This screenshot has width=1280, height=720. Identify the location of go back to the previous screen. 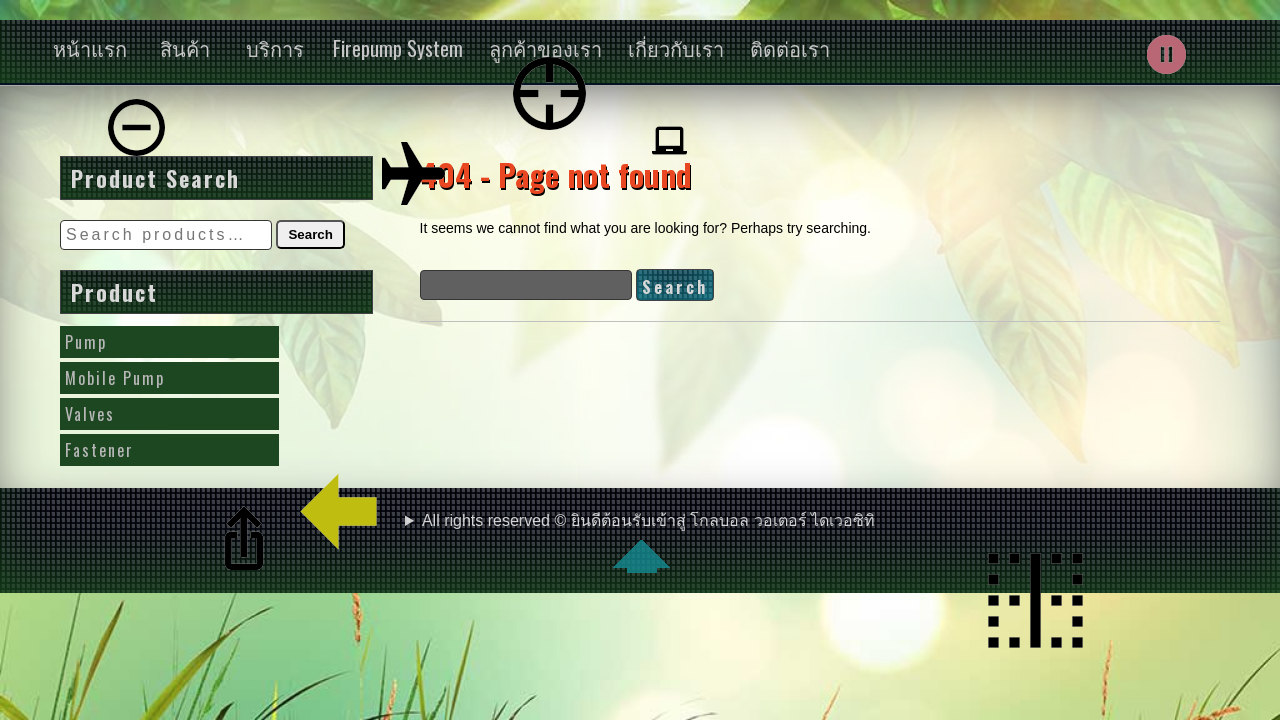
(338, 511).